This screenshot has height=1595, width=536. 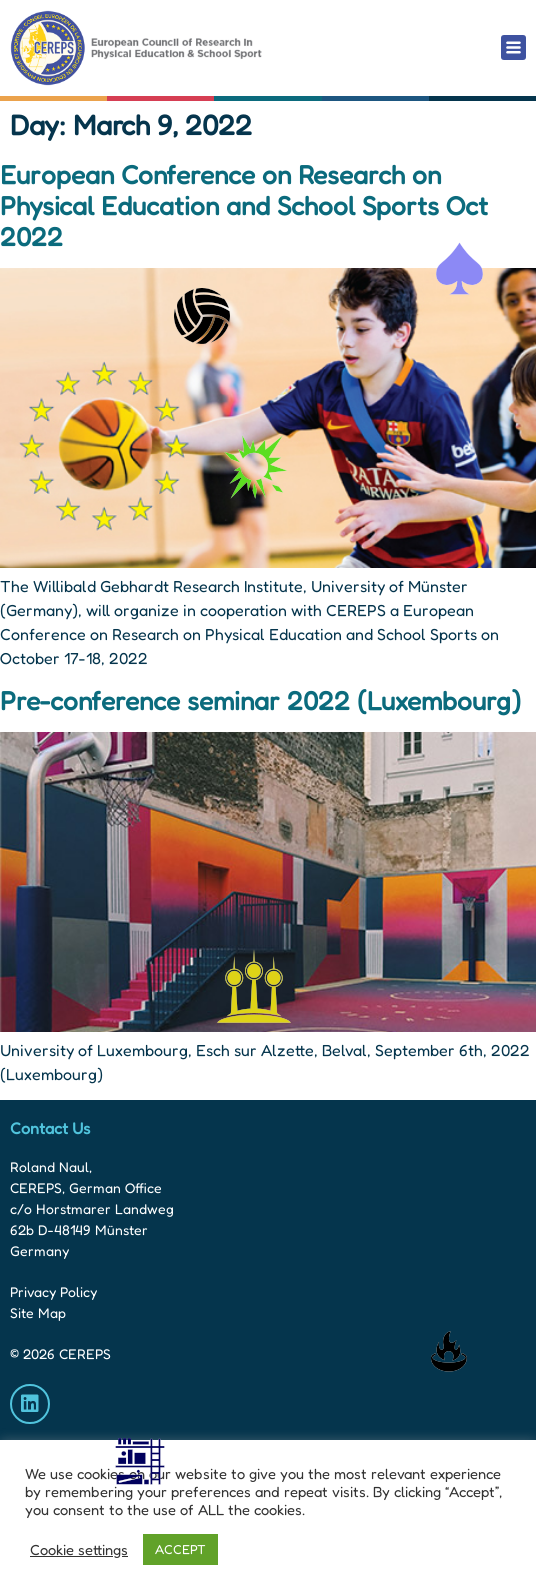 What do you see at coordinates (255, 467) in the screenshot?
I see `indicates an eclipse or celestial event in a game` at bounding box center [255, 467].